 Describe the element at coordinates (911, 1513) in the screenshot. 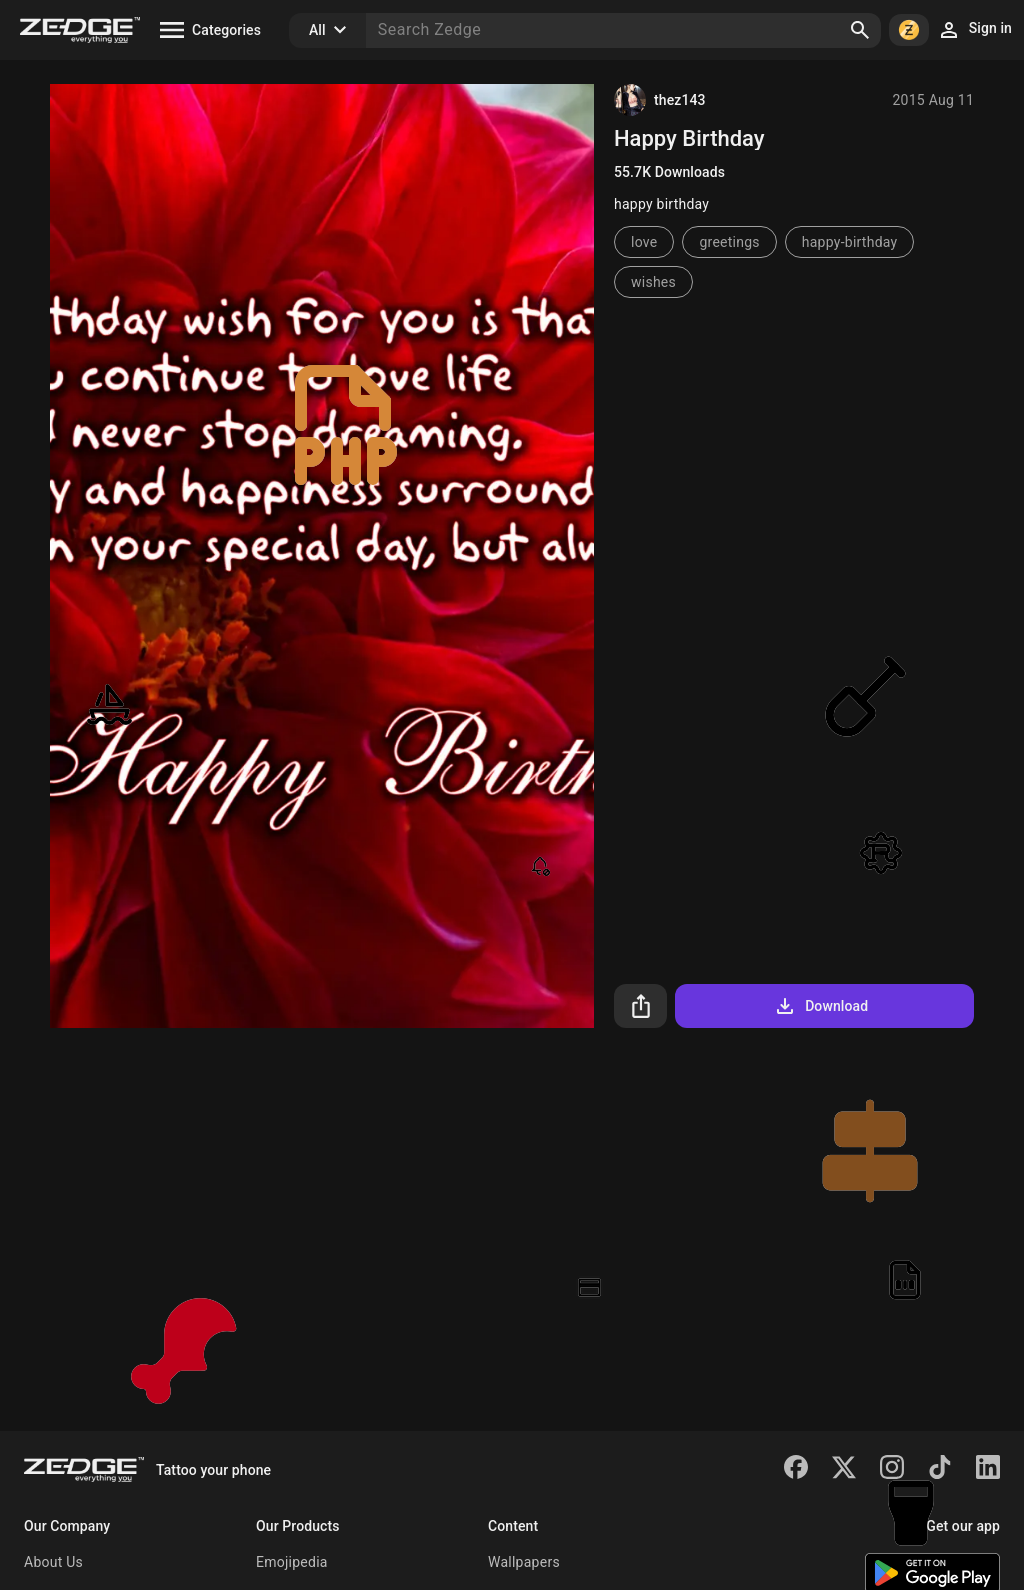

I see `view nearby bars or pubs` at that location.